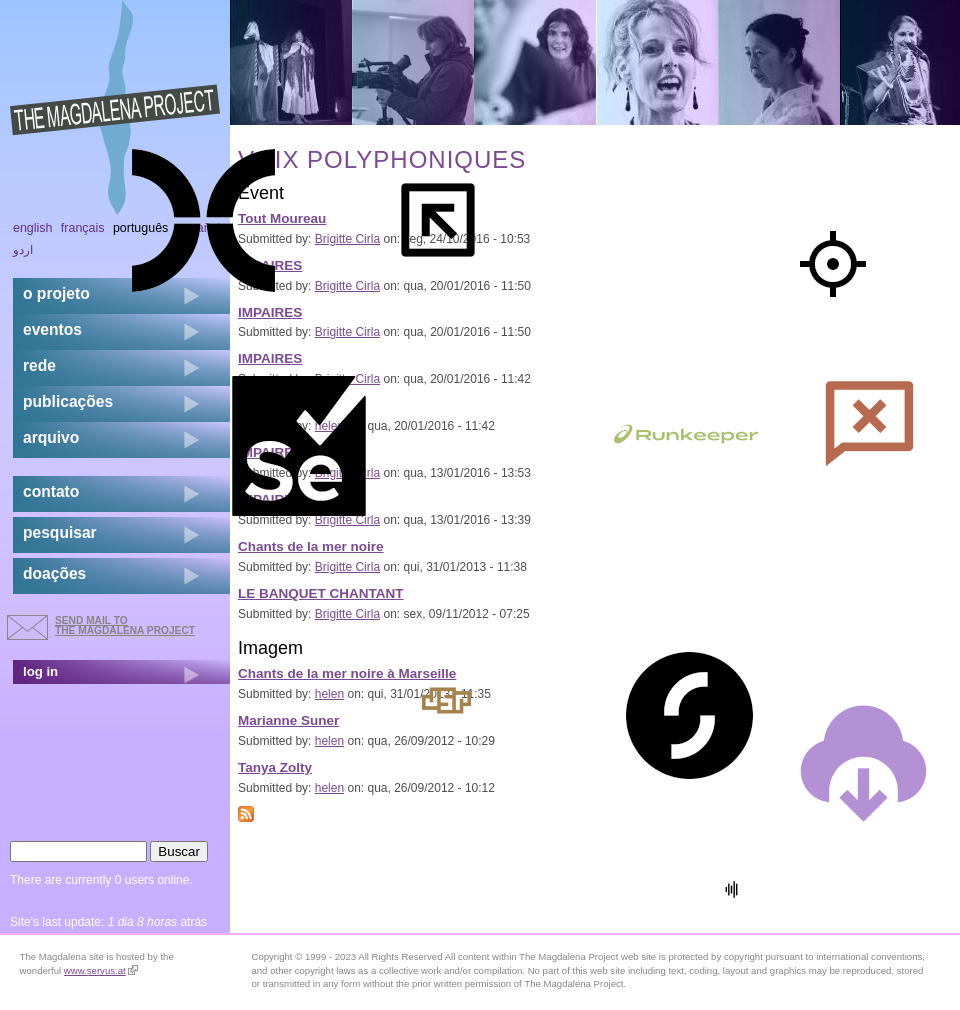 The image size is (960, 1010). I want to click on open the Starling Bank app, so click(689, 715).